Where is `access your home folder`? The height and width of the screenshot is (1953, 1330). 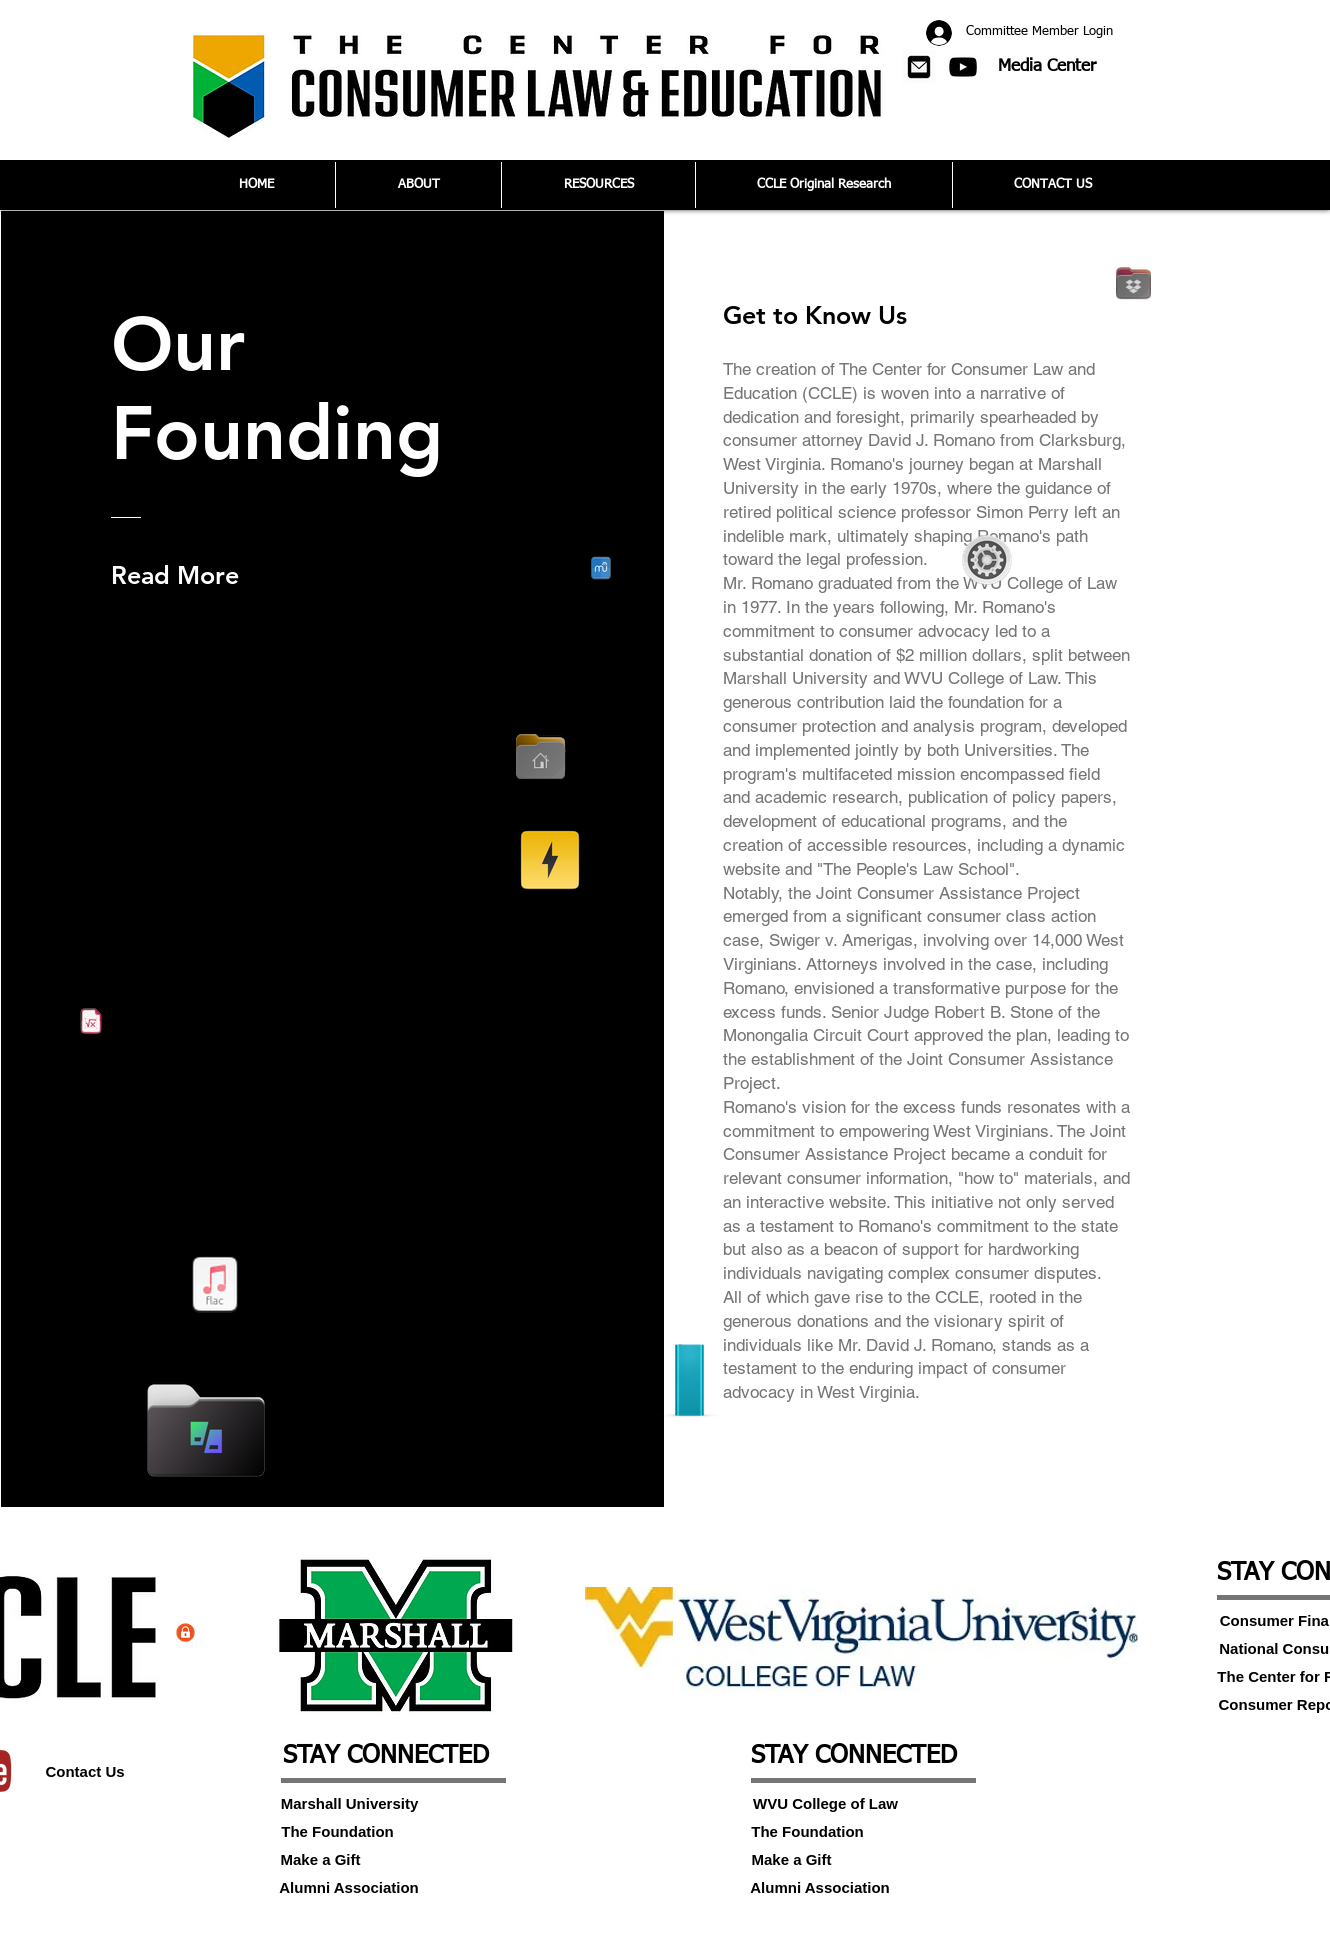
access your home folder is located at coordinates (540, 756).